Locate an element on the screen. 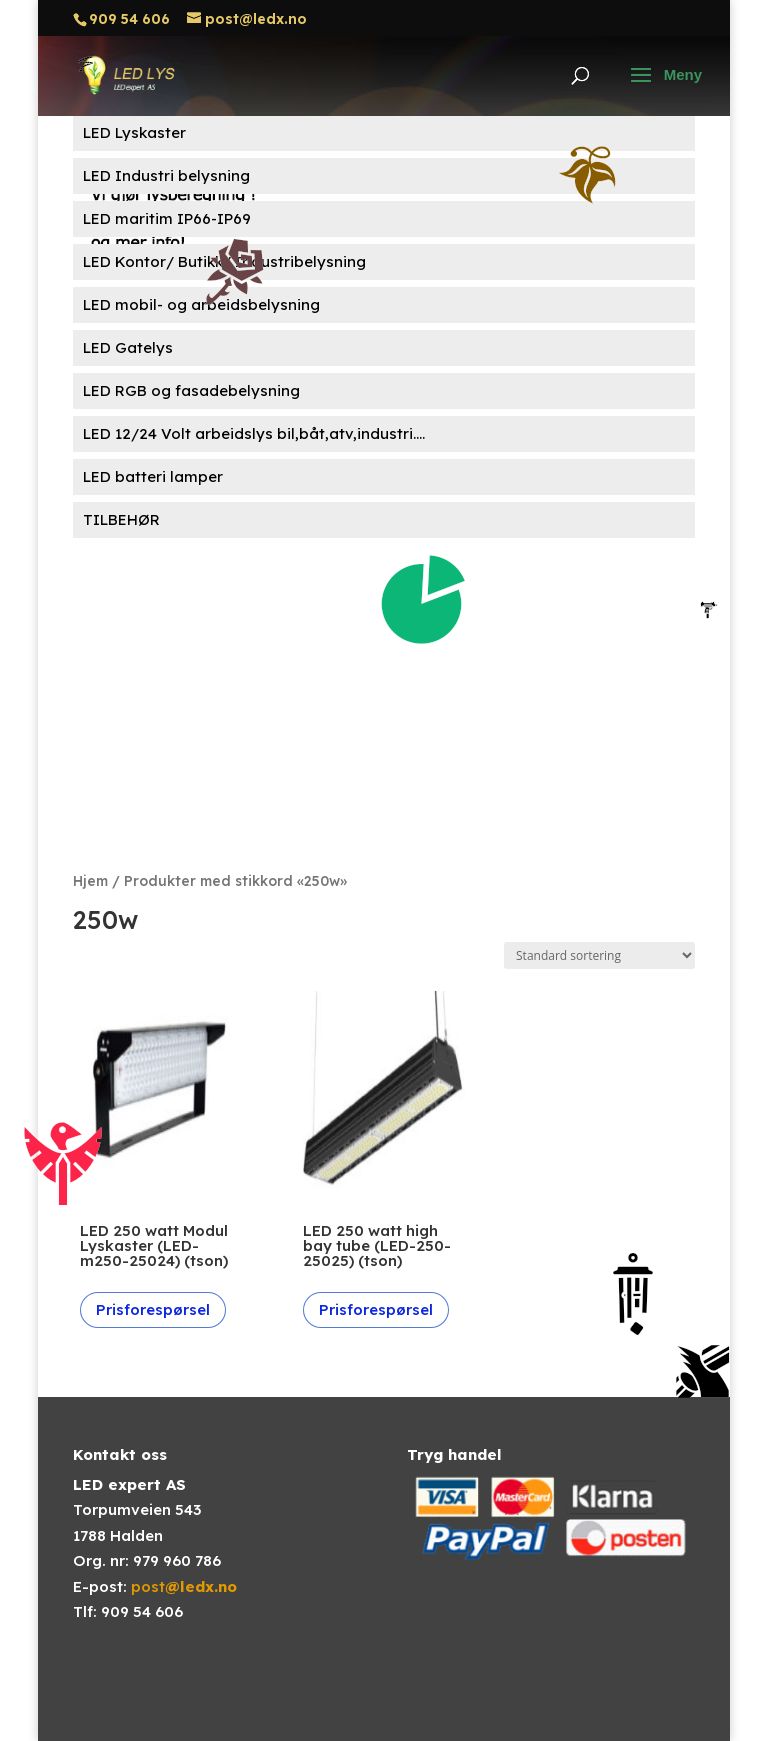 The height and width of the screenshot is (1741, 768). split wood or gather firewood in a crafting game is located at coordinates (702, 1371).